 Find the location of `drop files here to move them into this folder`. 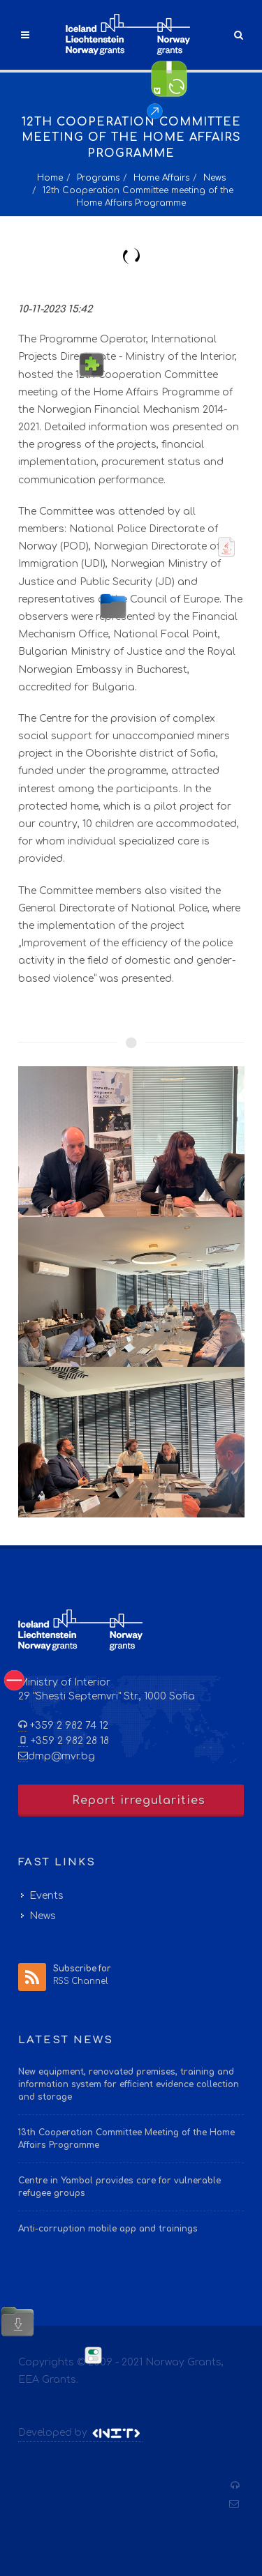

drop files here to move them into this folder is located at coordinates (113, 606).